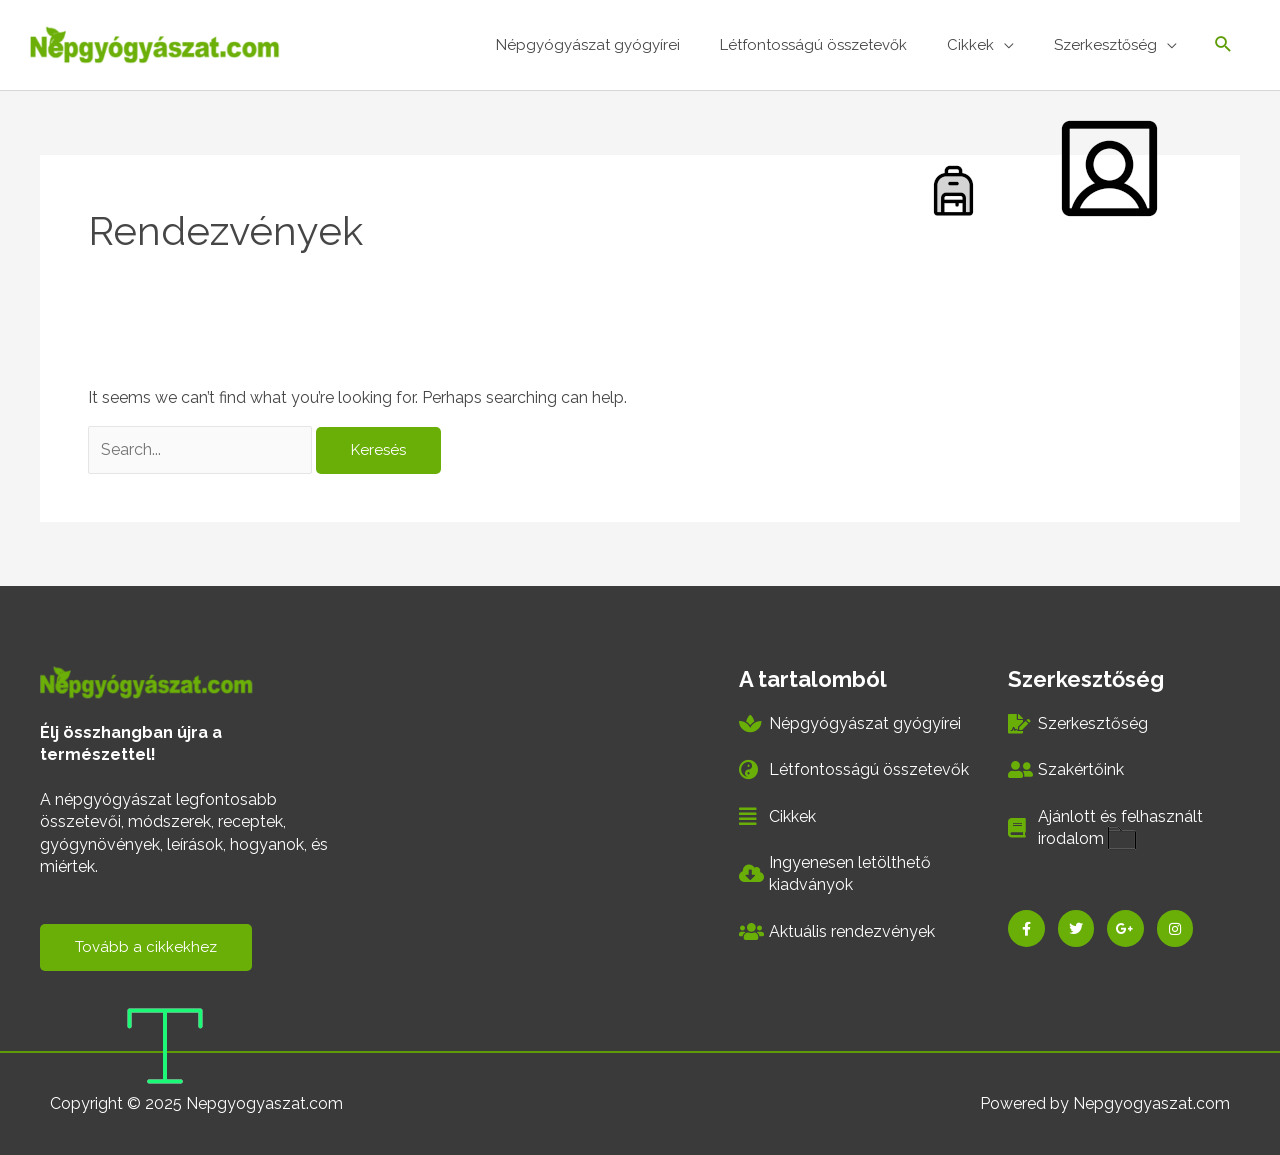 The height and width of the screenshot is (1155, 1280). What do you see at coordinates (165, 1046) in the screenshot?
I see `format text or access text styling options` at bounding box center [165, 1046].